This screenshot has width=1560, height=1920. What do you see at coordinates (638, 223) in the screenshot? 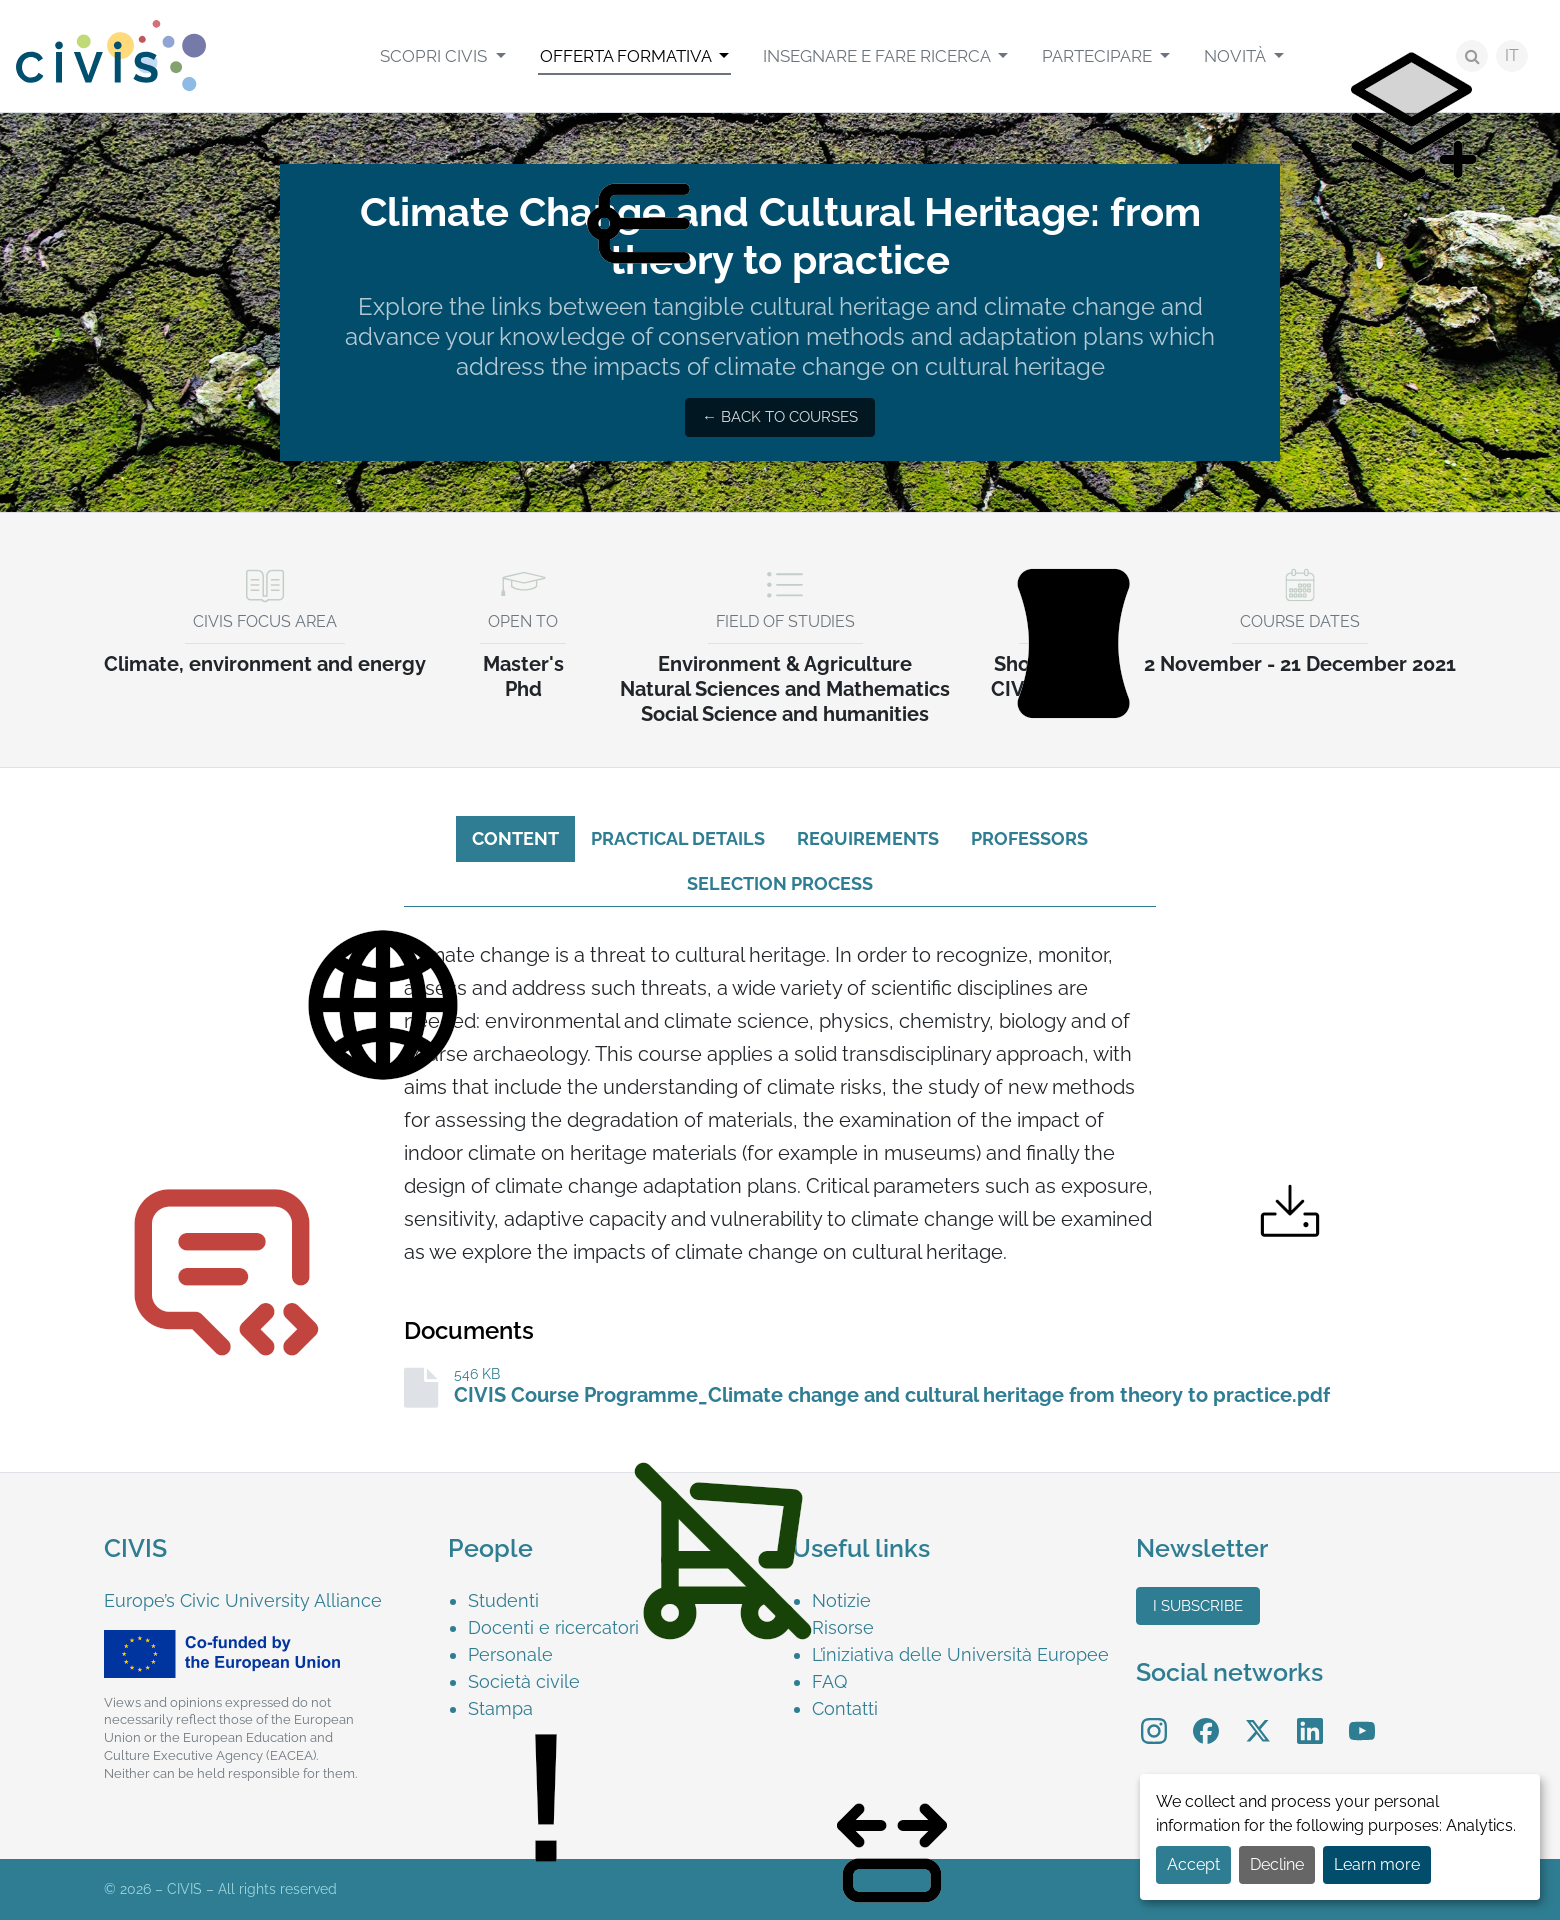
I see `adjust text alignment settings` at bounding box center [638, 223].